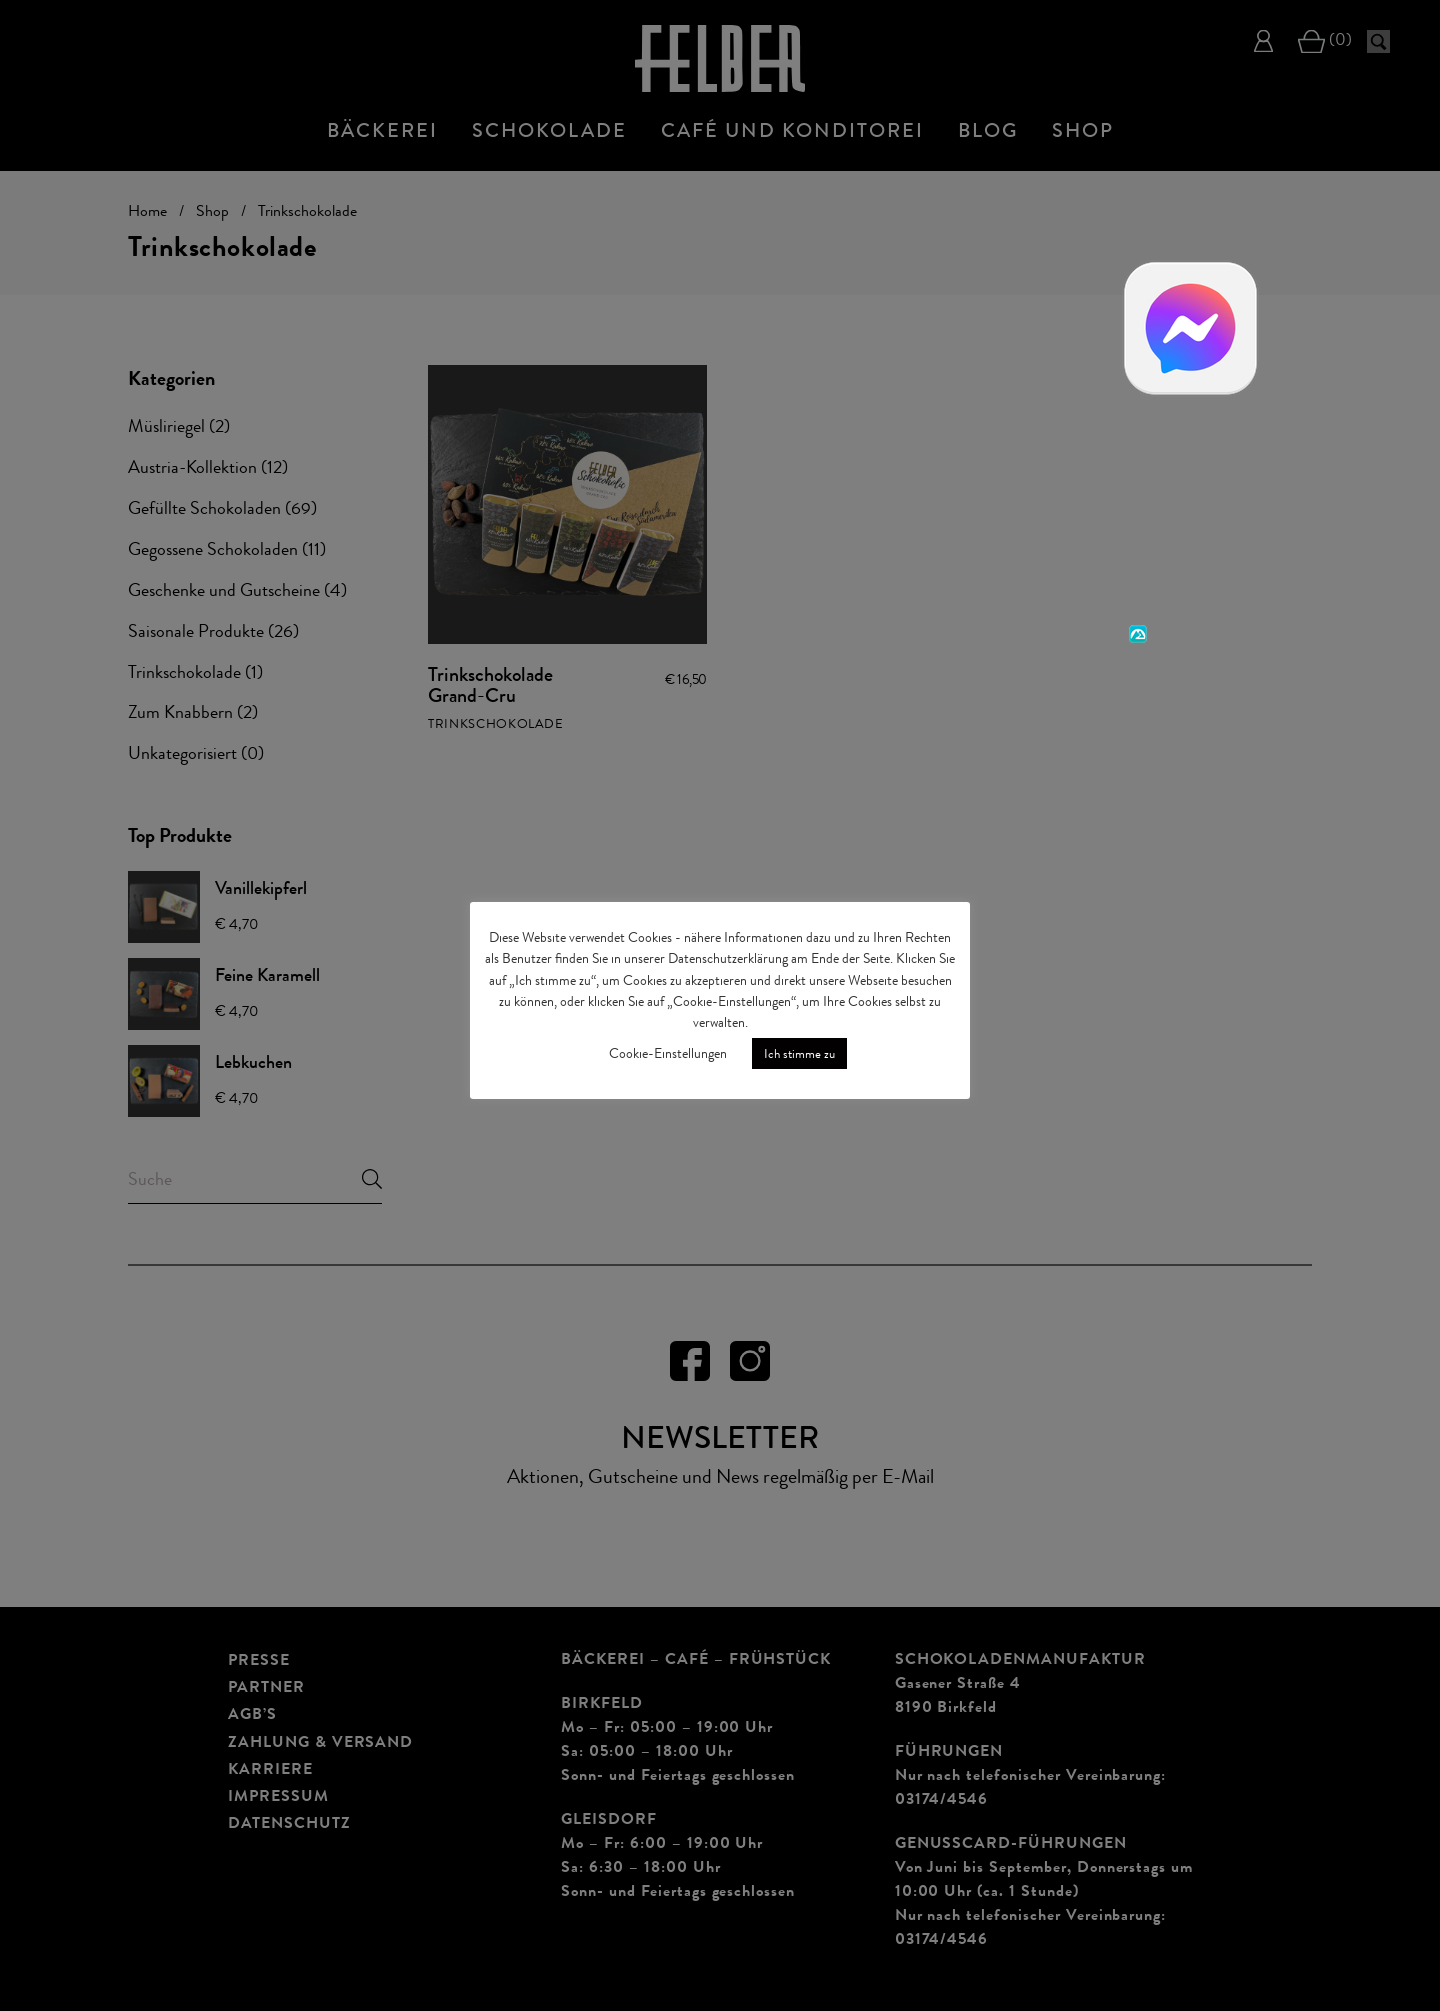 The width and height of the screenshot is (1440, 2011). I want to click on launch Two Point Hospital game, so click(1138, 634).